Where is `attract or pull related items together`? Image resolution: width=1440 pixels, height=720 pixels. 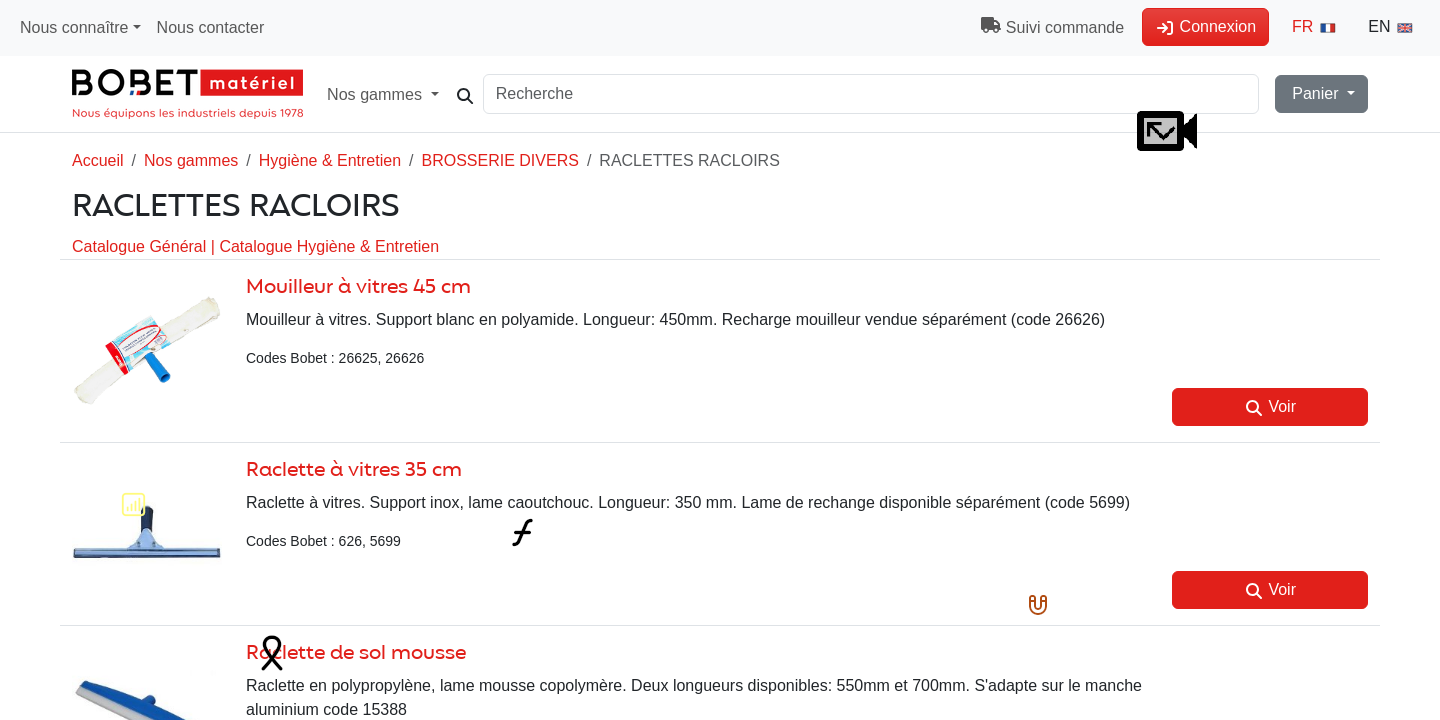 attract or pull related items together is located at coordinates (1038, 605).